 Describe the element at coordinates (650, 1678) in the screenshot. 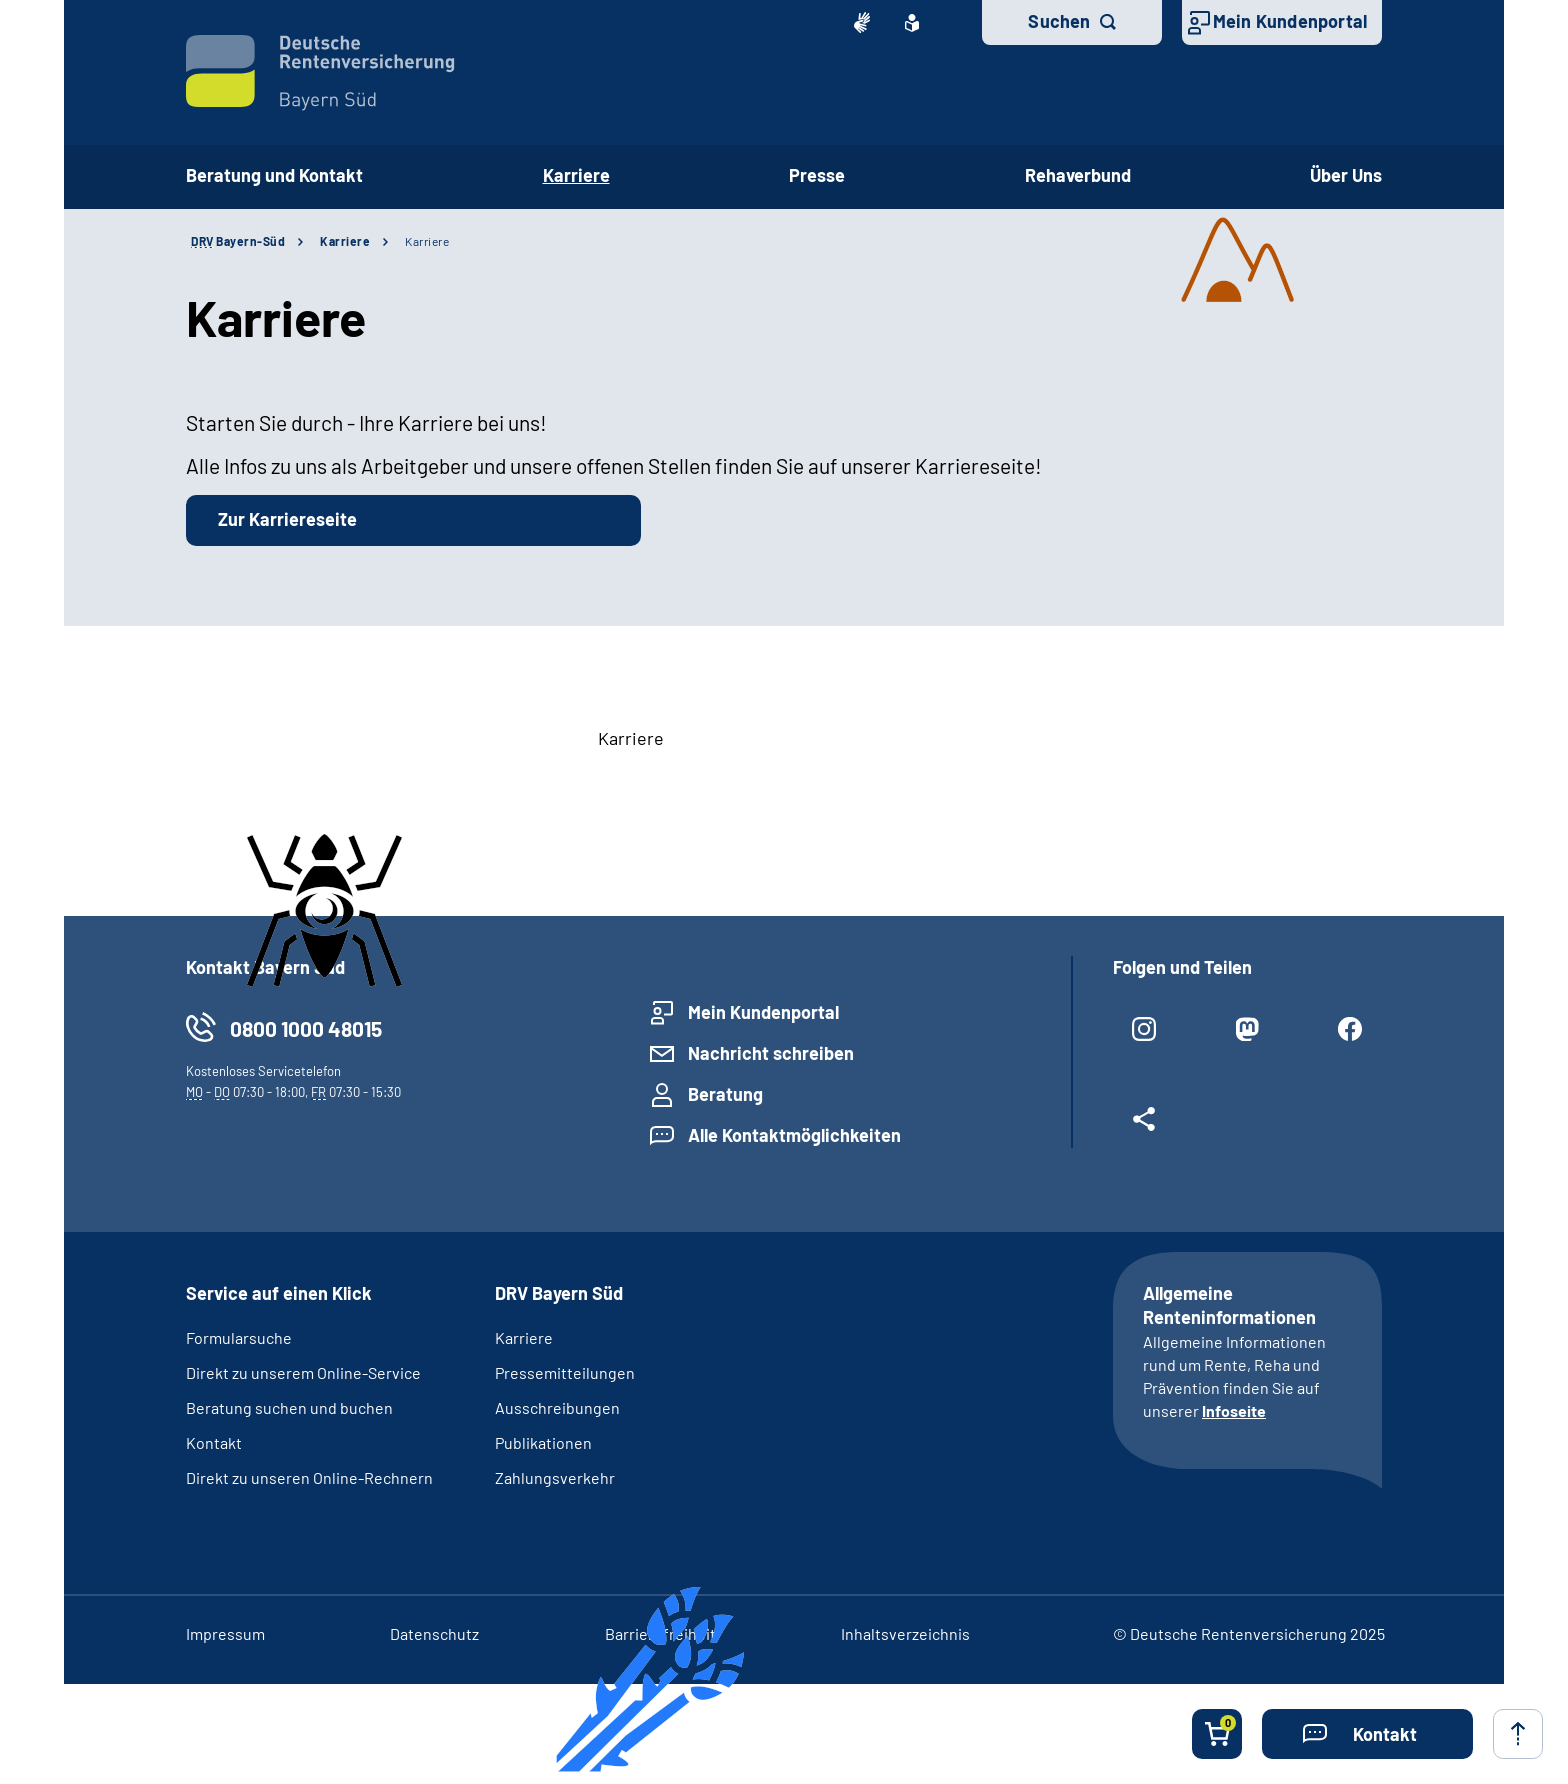

I see `select asparagus as an ingredient` at that location.